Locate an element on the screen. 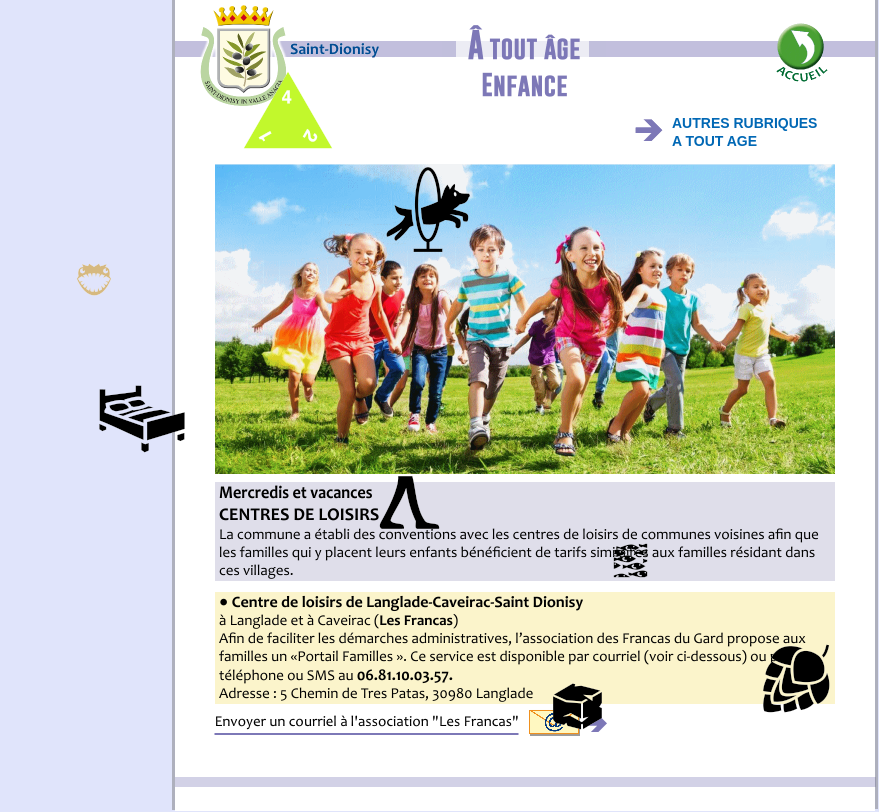 The height and width of the screenshot is (812, 879). book a hotel or accommodation is located at coordinates (142, 419).